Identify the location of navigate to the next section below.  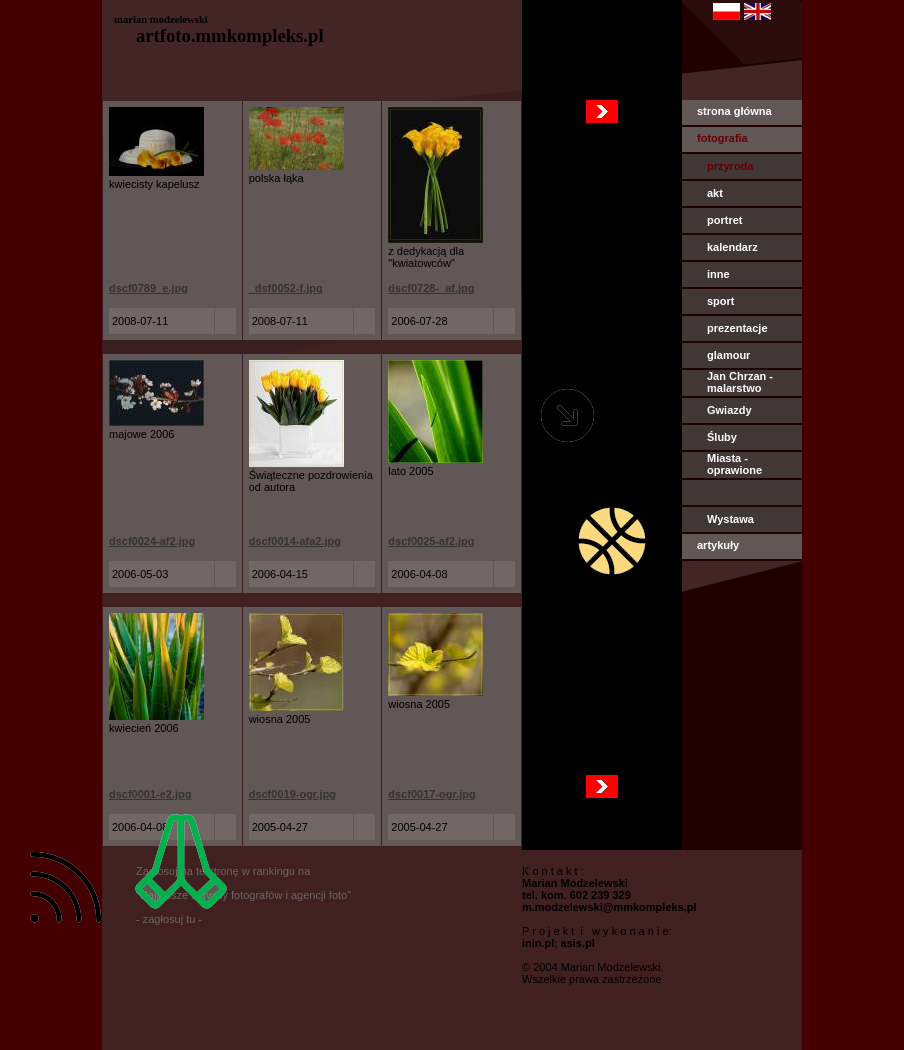
(567, 415).